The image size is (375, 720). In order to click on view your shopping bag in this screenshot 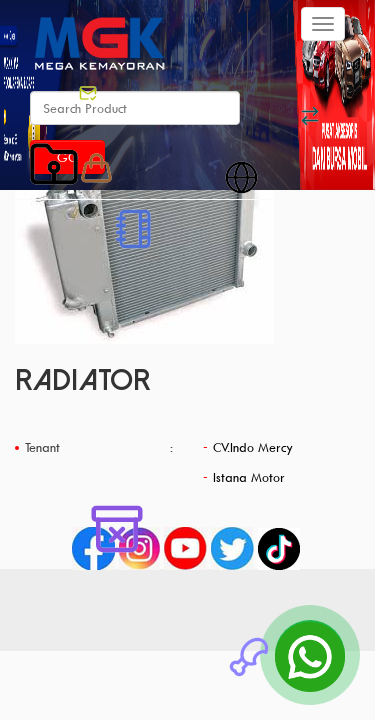, I will do `click(96, 168)`.